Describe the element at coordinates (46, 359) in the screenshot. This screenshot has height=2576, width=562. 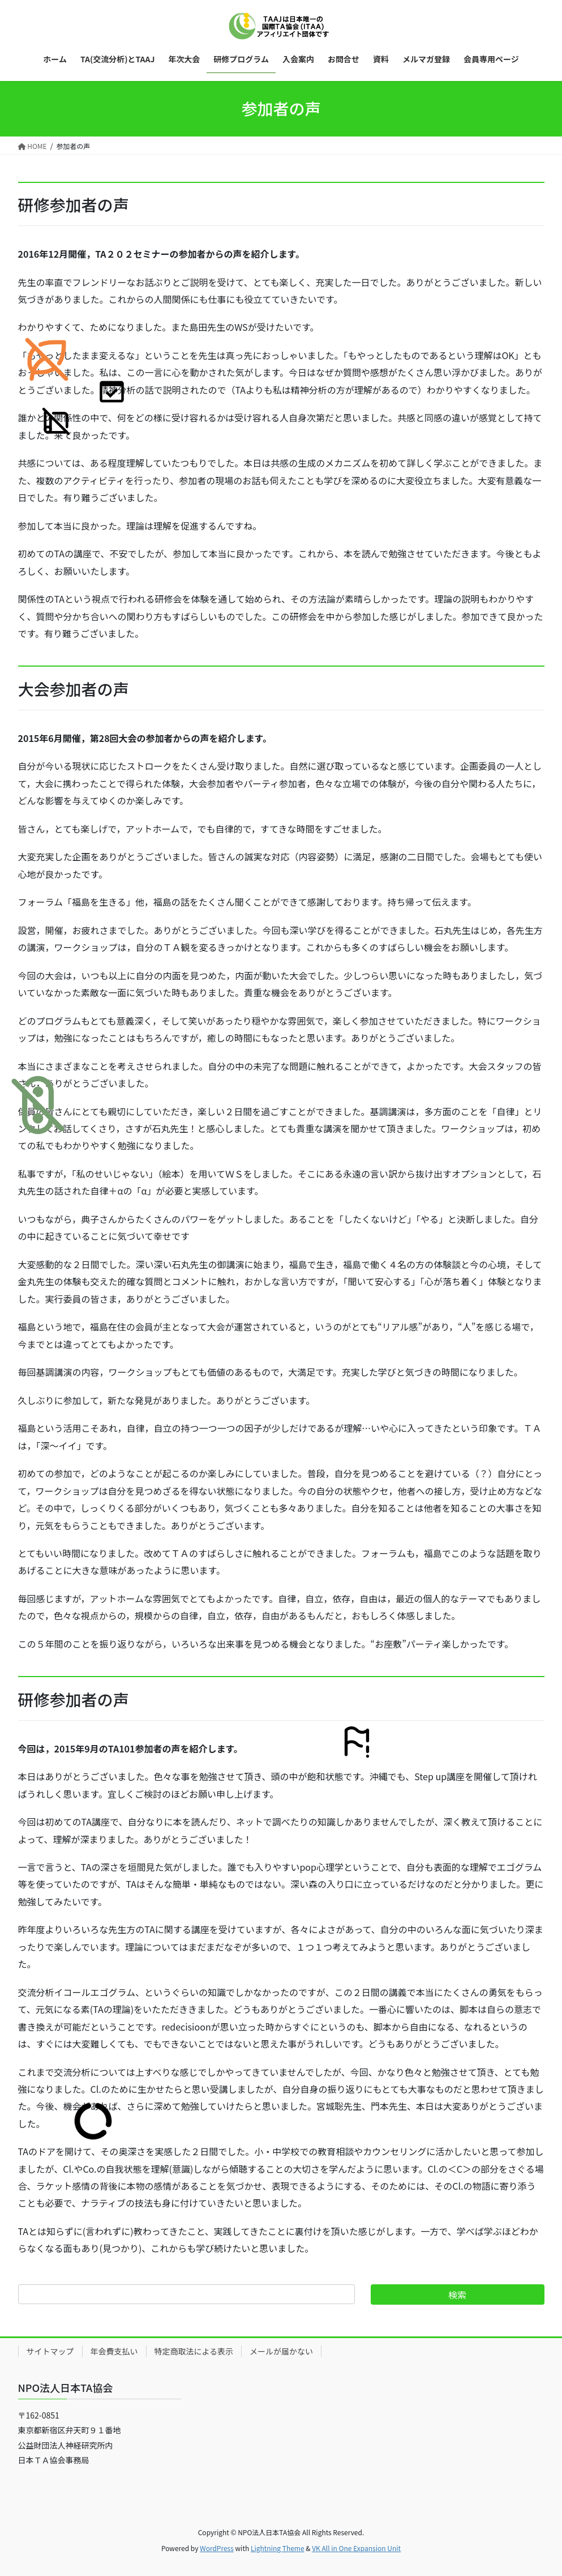
I see `disable eco mode or power saving` at that location.